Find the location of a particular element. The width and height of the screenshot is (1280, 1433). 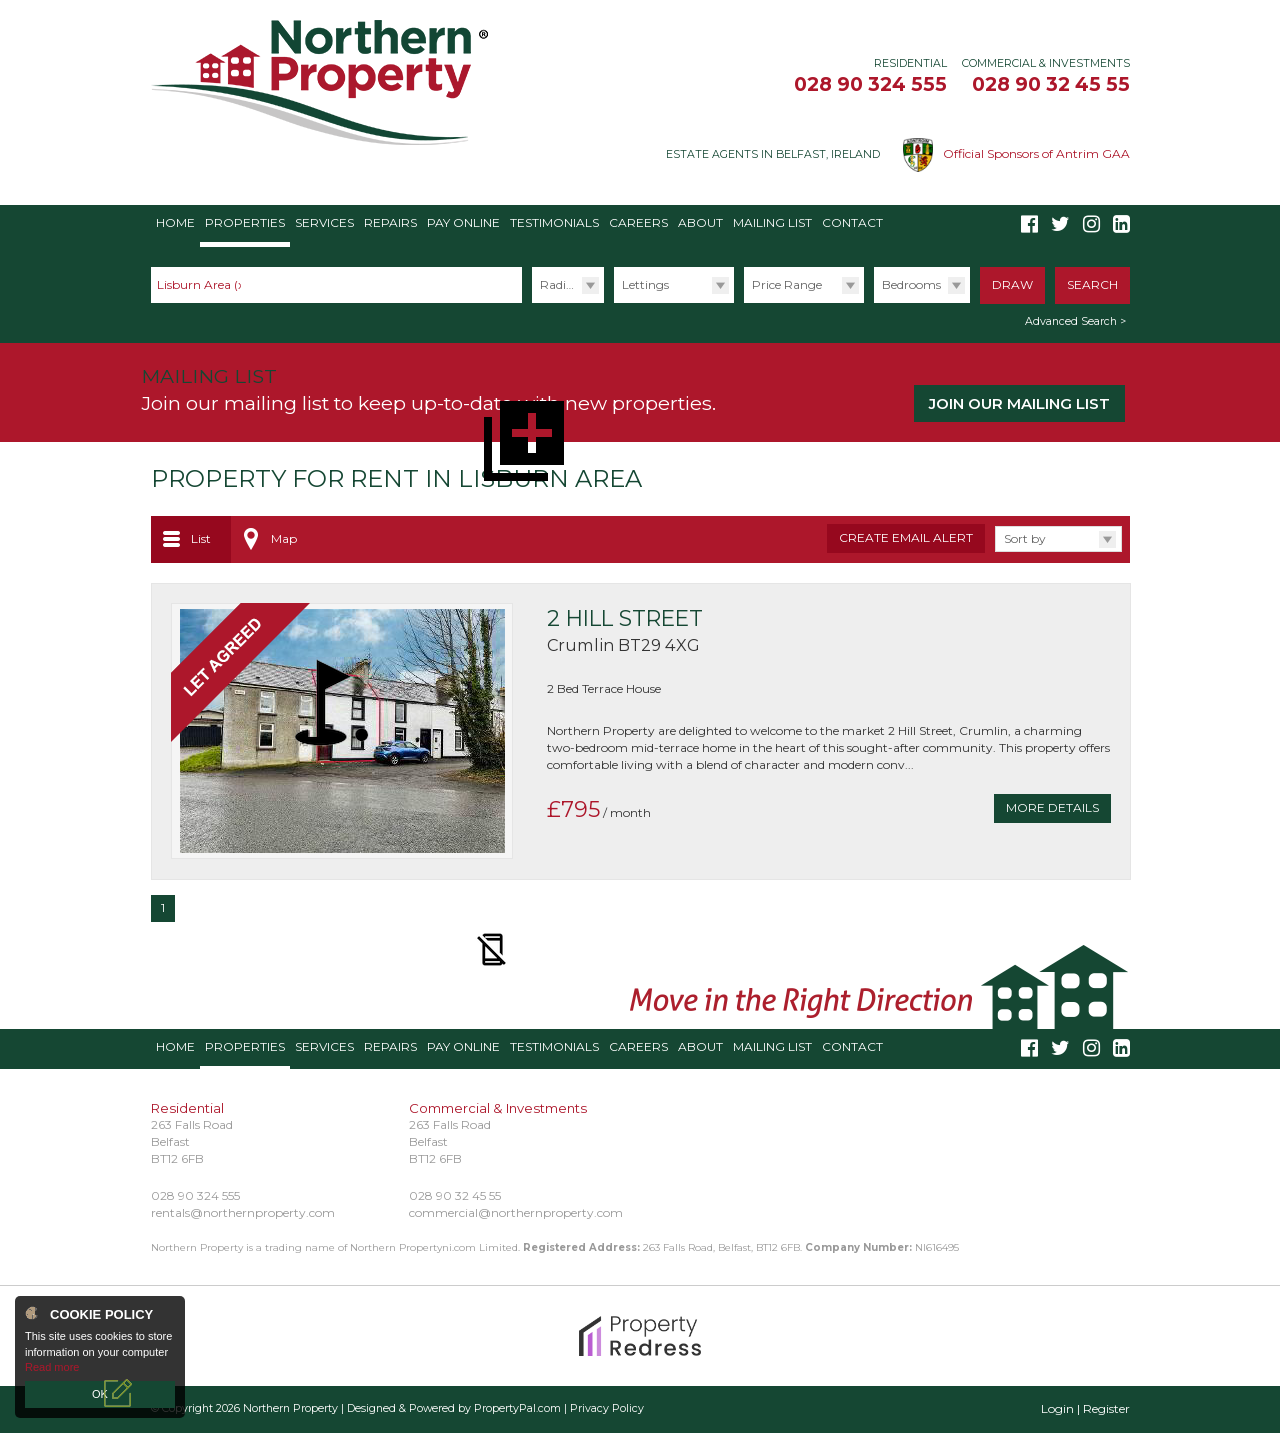

create a new note is located at coordinates (117, 1393).